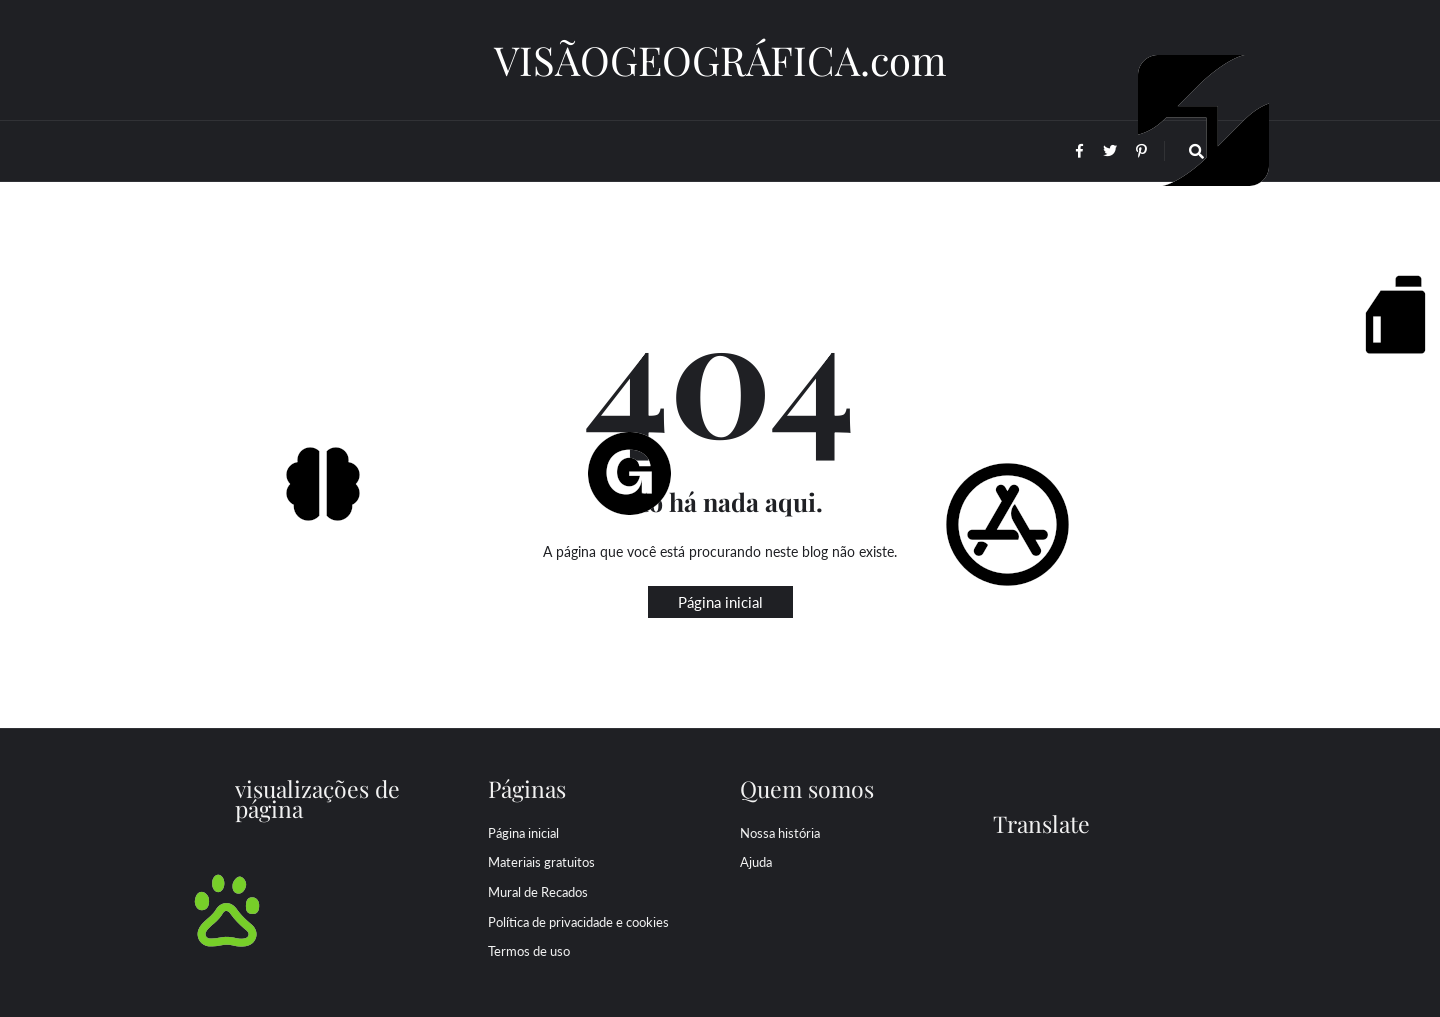  What do you see at coordinates (1007, 524) in the screenshot?
I see `open the App Store` at bounding box center [1007, 524].